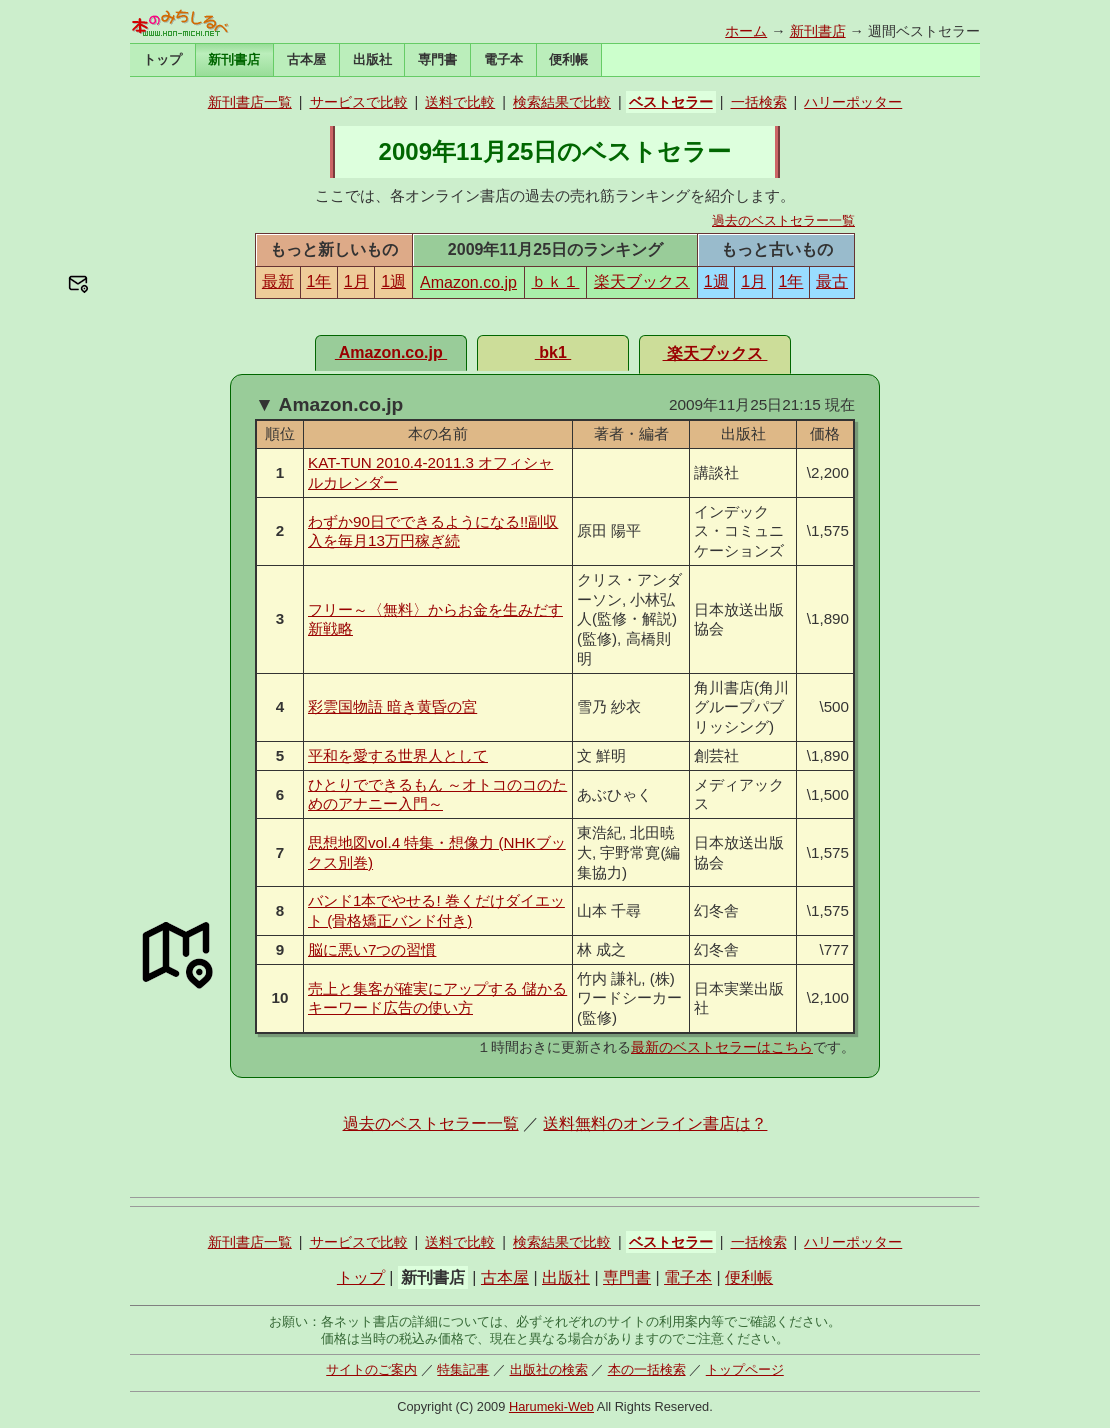 Image resolution: width=1110 pixels, height=1428 pixels. Describe the element at coordinates (176, 952) in the screenshot. I see `view map or navigation` at that location.